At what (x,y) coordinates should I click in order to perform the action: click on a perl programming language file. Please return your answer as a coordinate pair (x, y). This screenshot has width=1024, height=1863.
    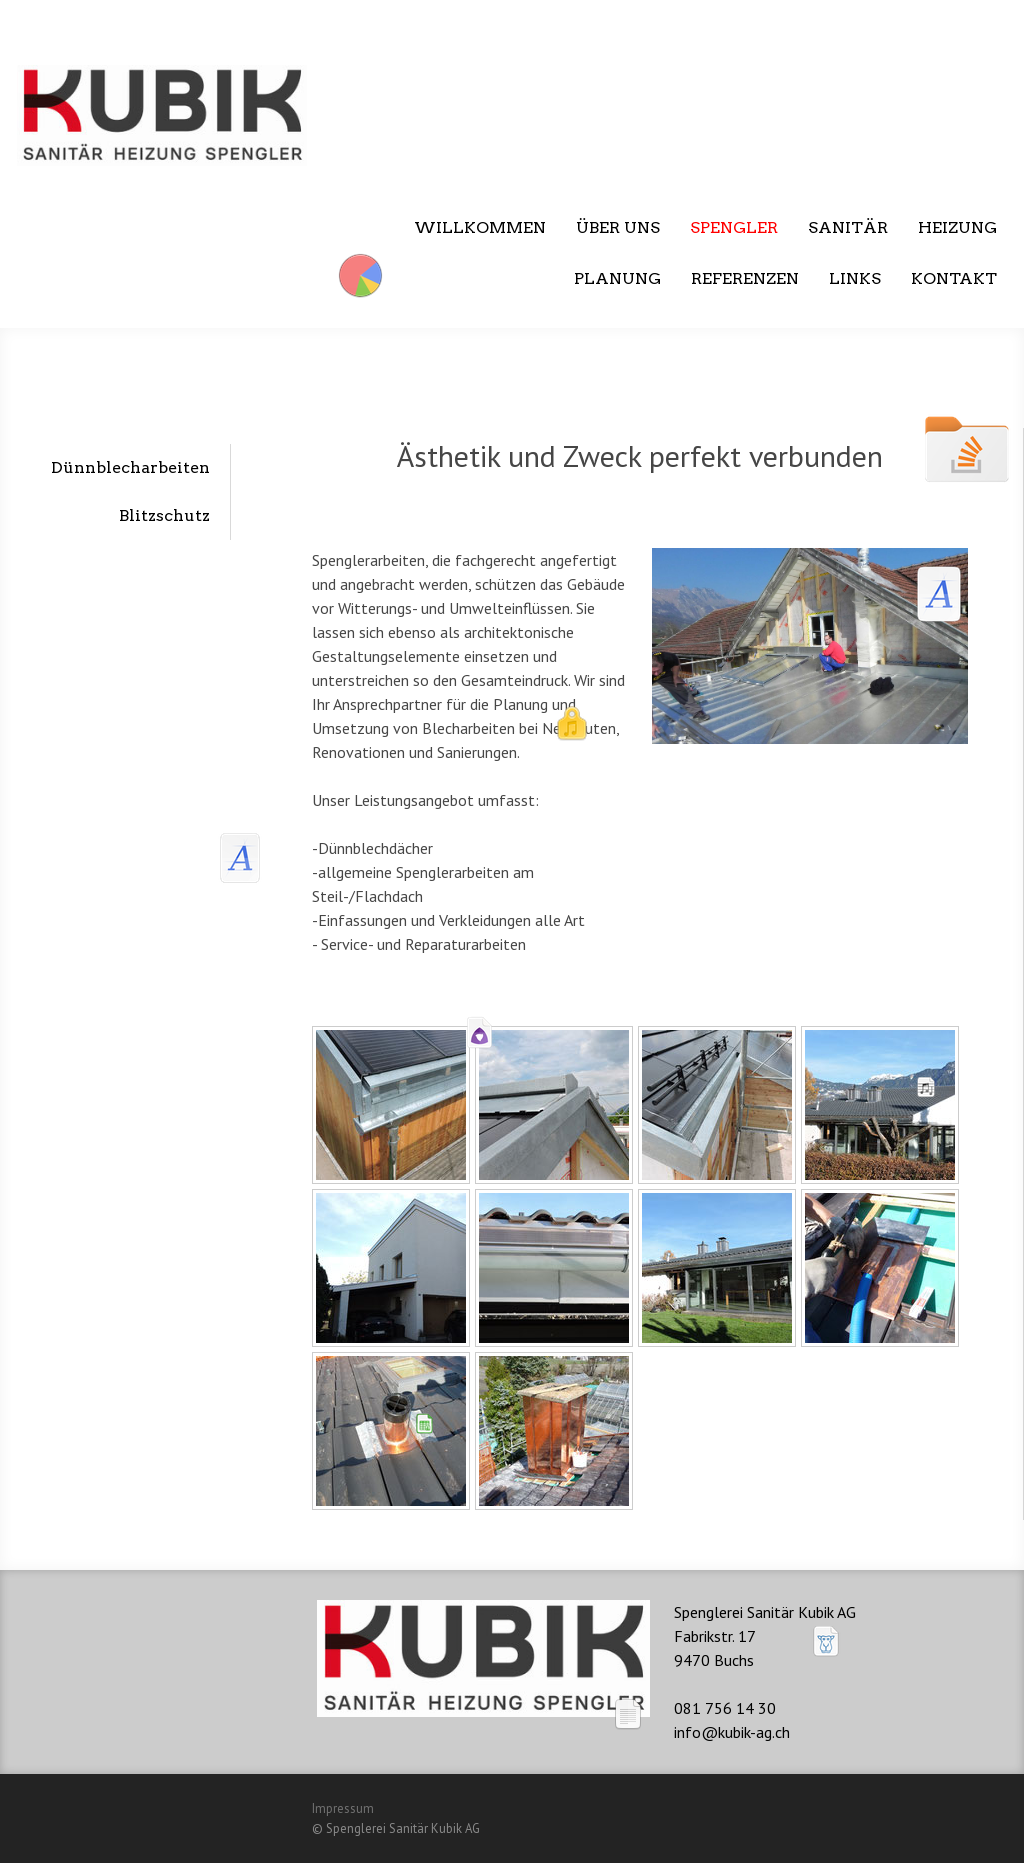
    Looking at the image, I should click on (826, 1641).